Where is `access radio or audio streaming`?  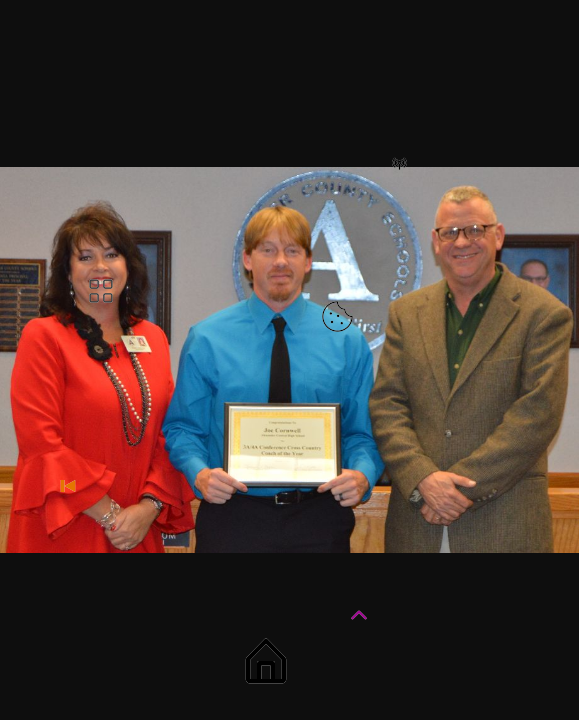
access radio or audio streaming is located at coordinates (399, 163).